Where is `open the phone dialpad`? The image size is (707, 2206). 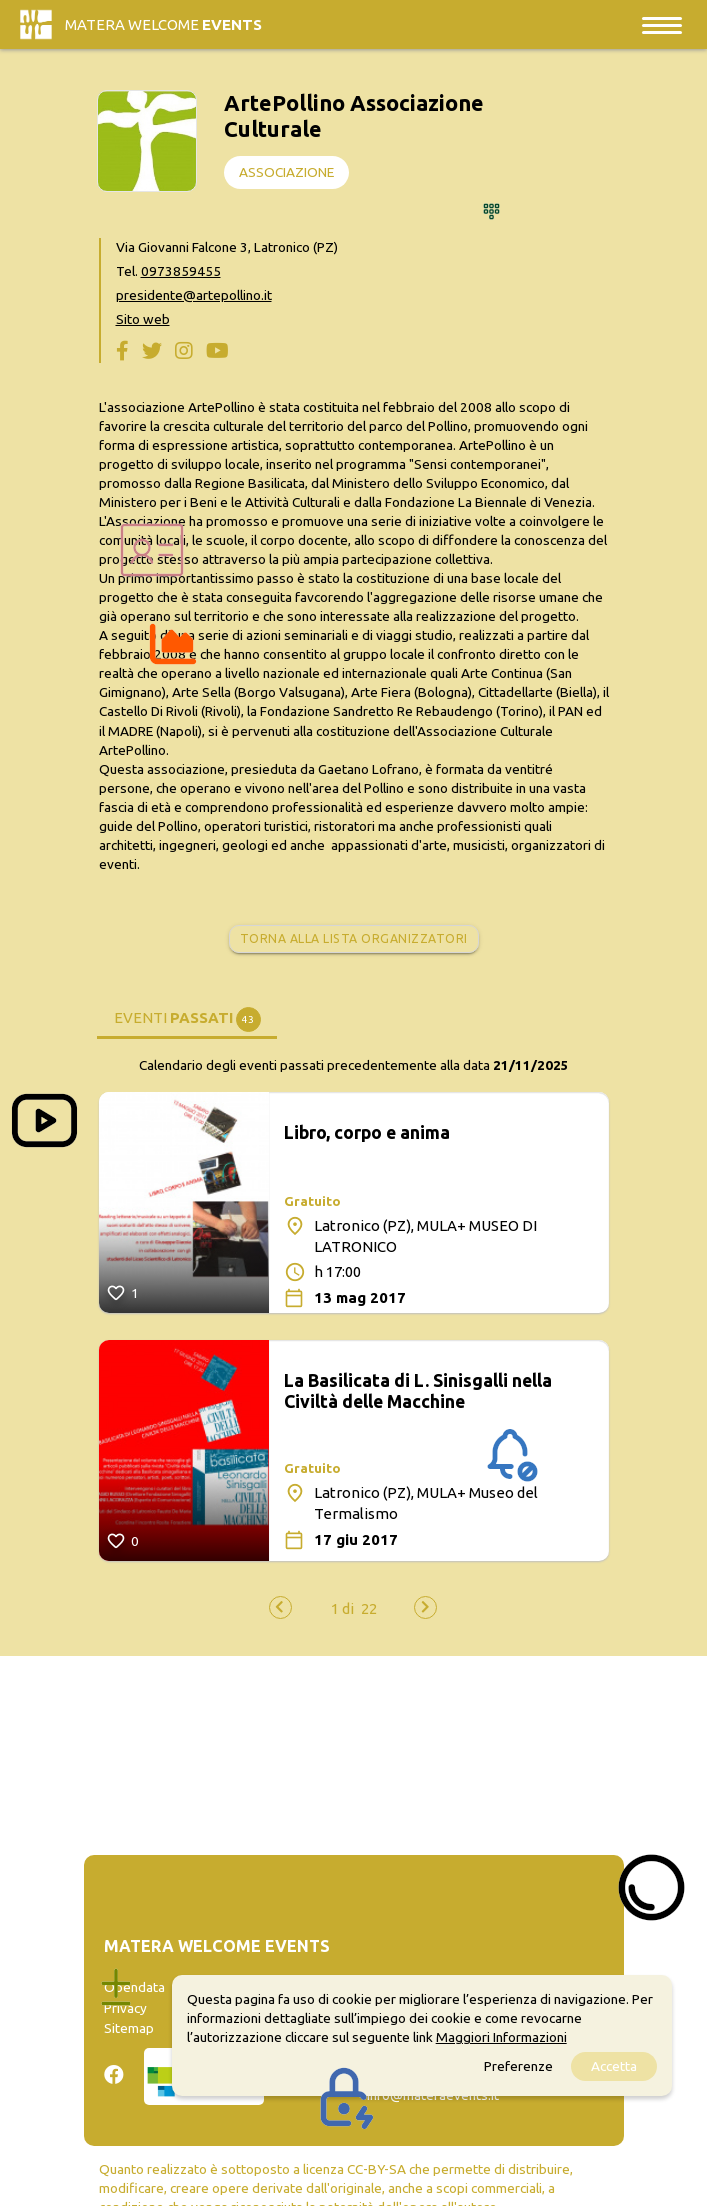
open the phone dialpad is located at coordinates (491, 211).